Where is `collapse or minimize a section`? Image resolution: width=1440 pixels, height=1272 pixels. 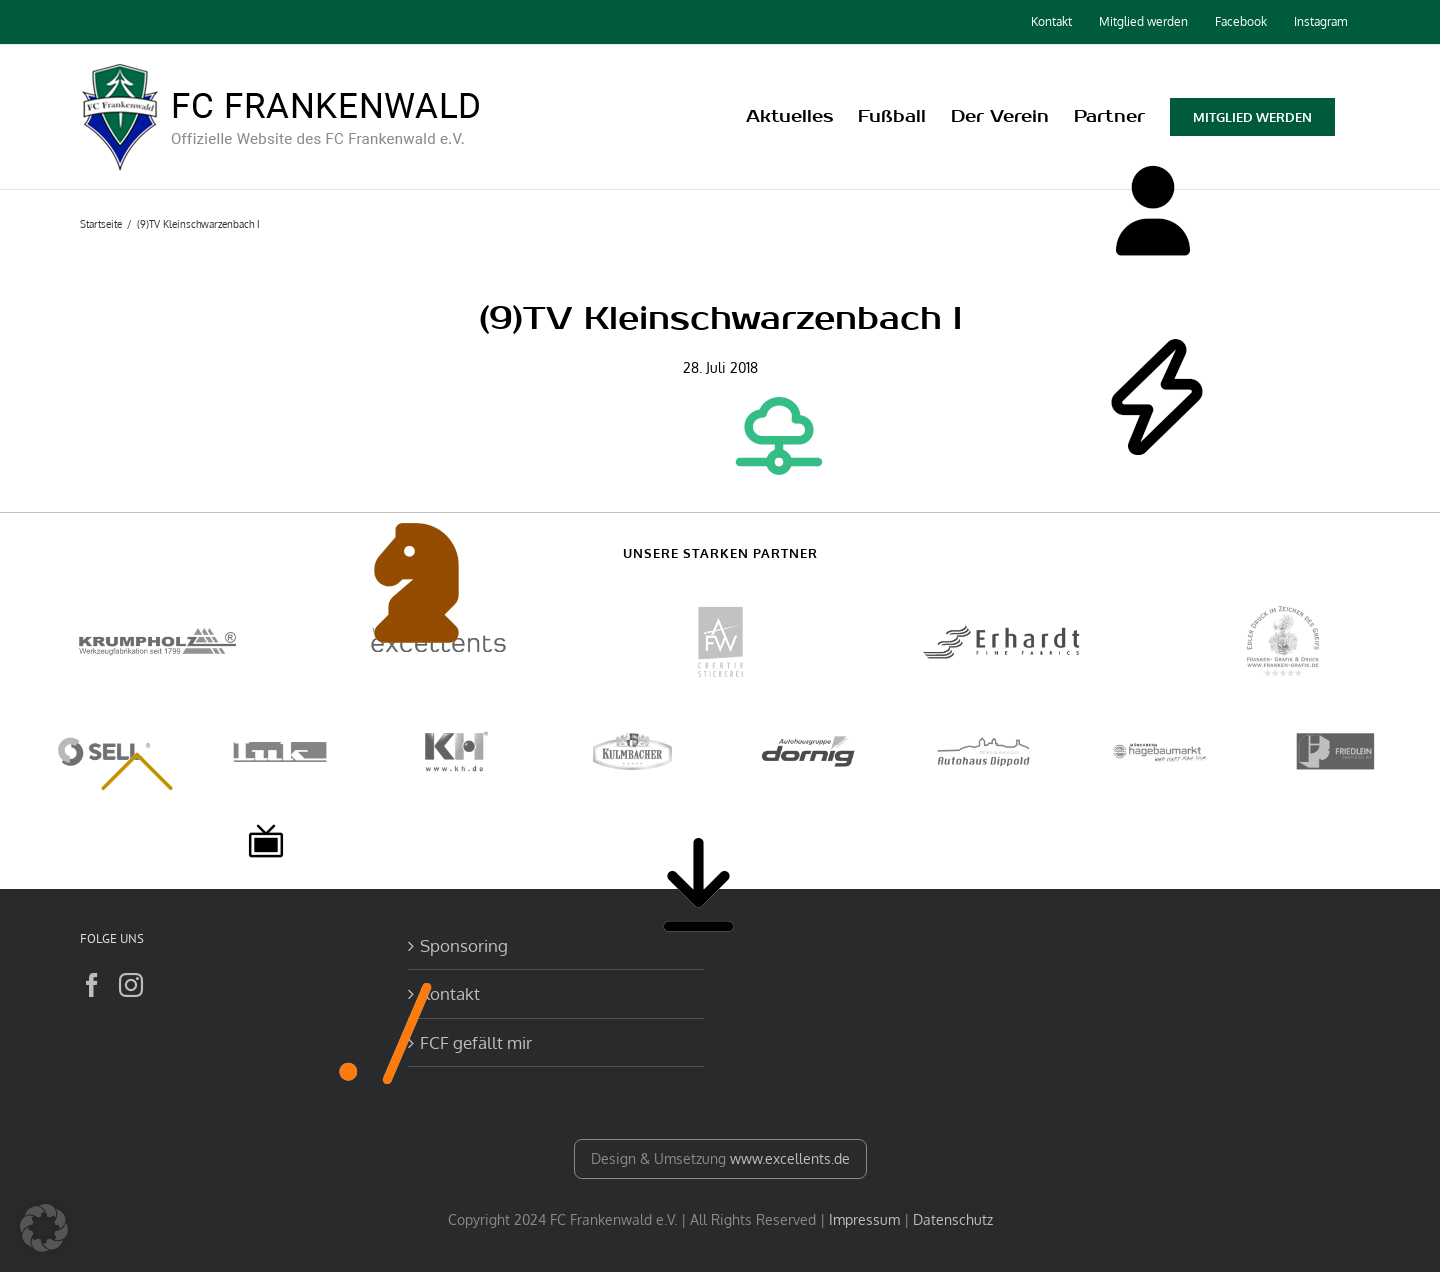
collapse or minimize a section is located at coordinates (137, 792).